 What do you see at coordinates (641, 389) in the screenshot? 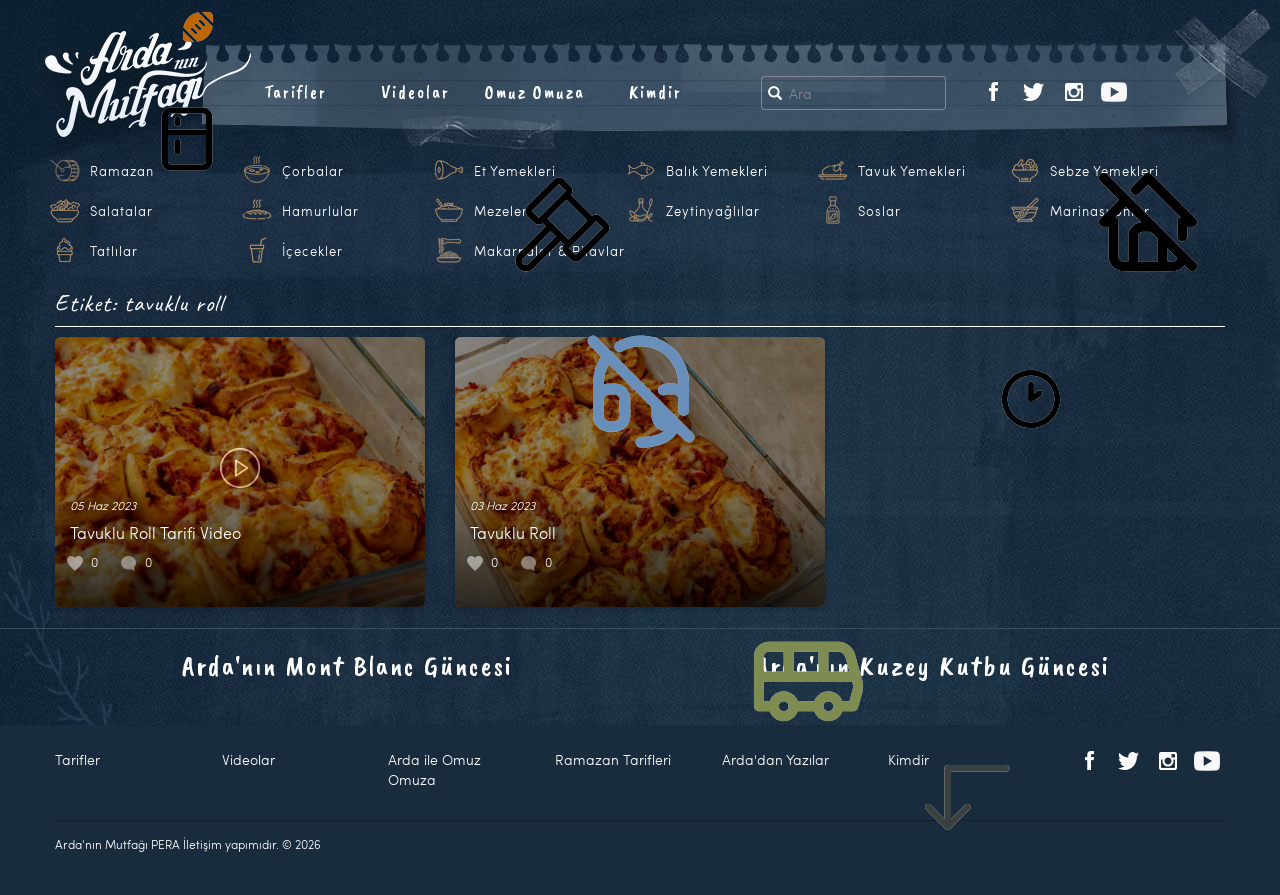
I see `mute or disable headset audio` at bounding box center [641, 389].